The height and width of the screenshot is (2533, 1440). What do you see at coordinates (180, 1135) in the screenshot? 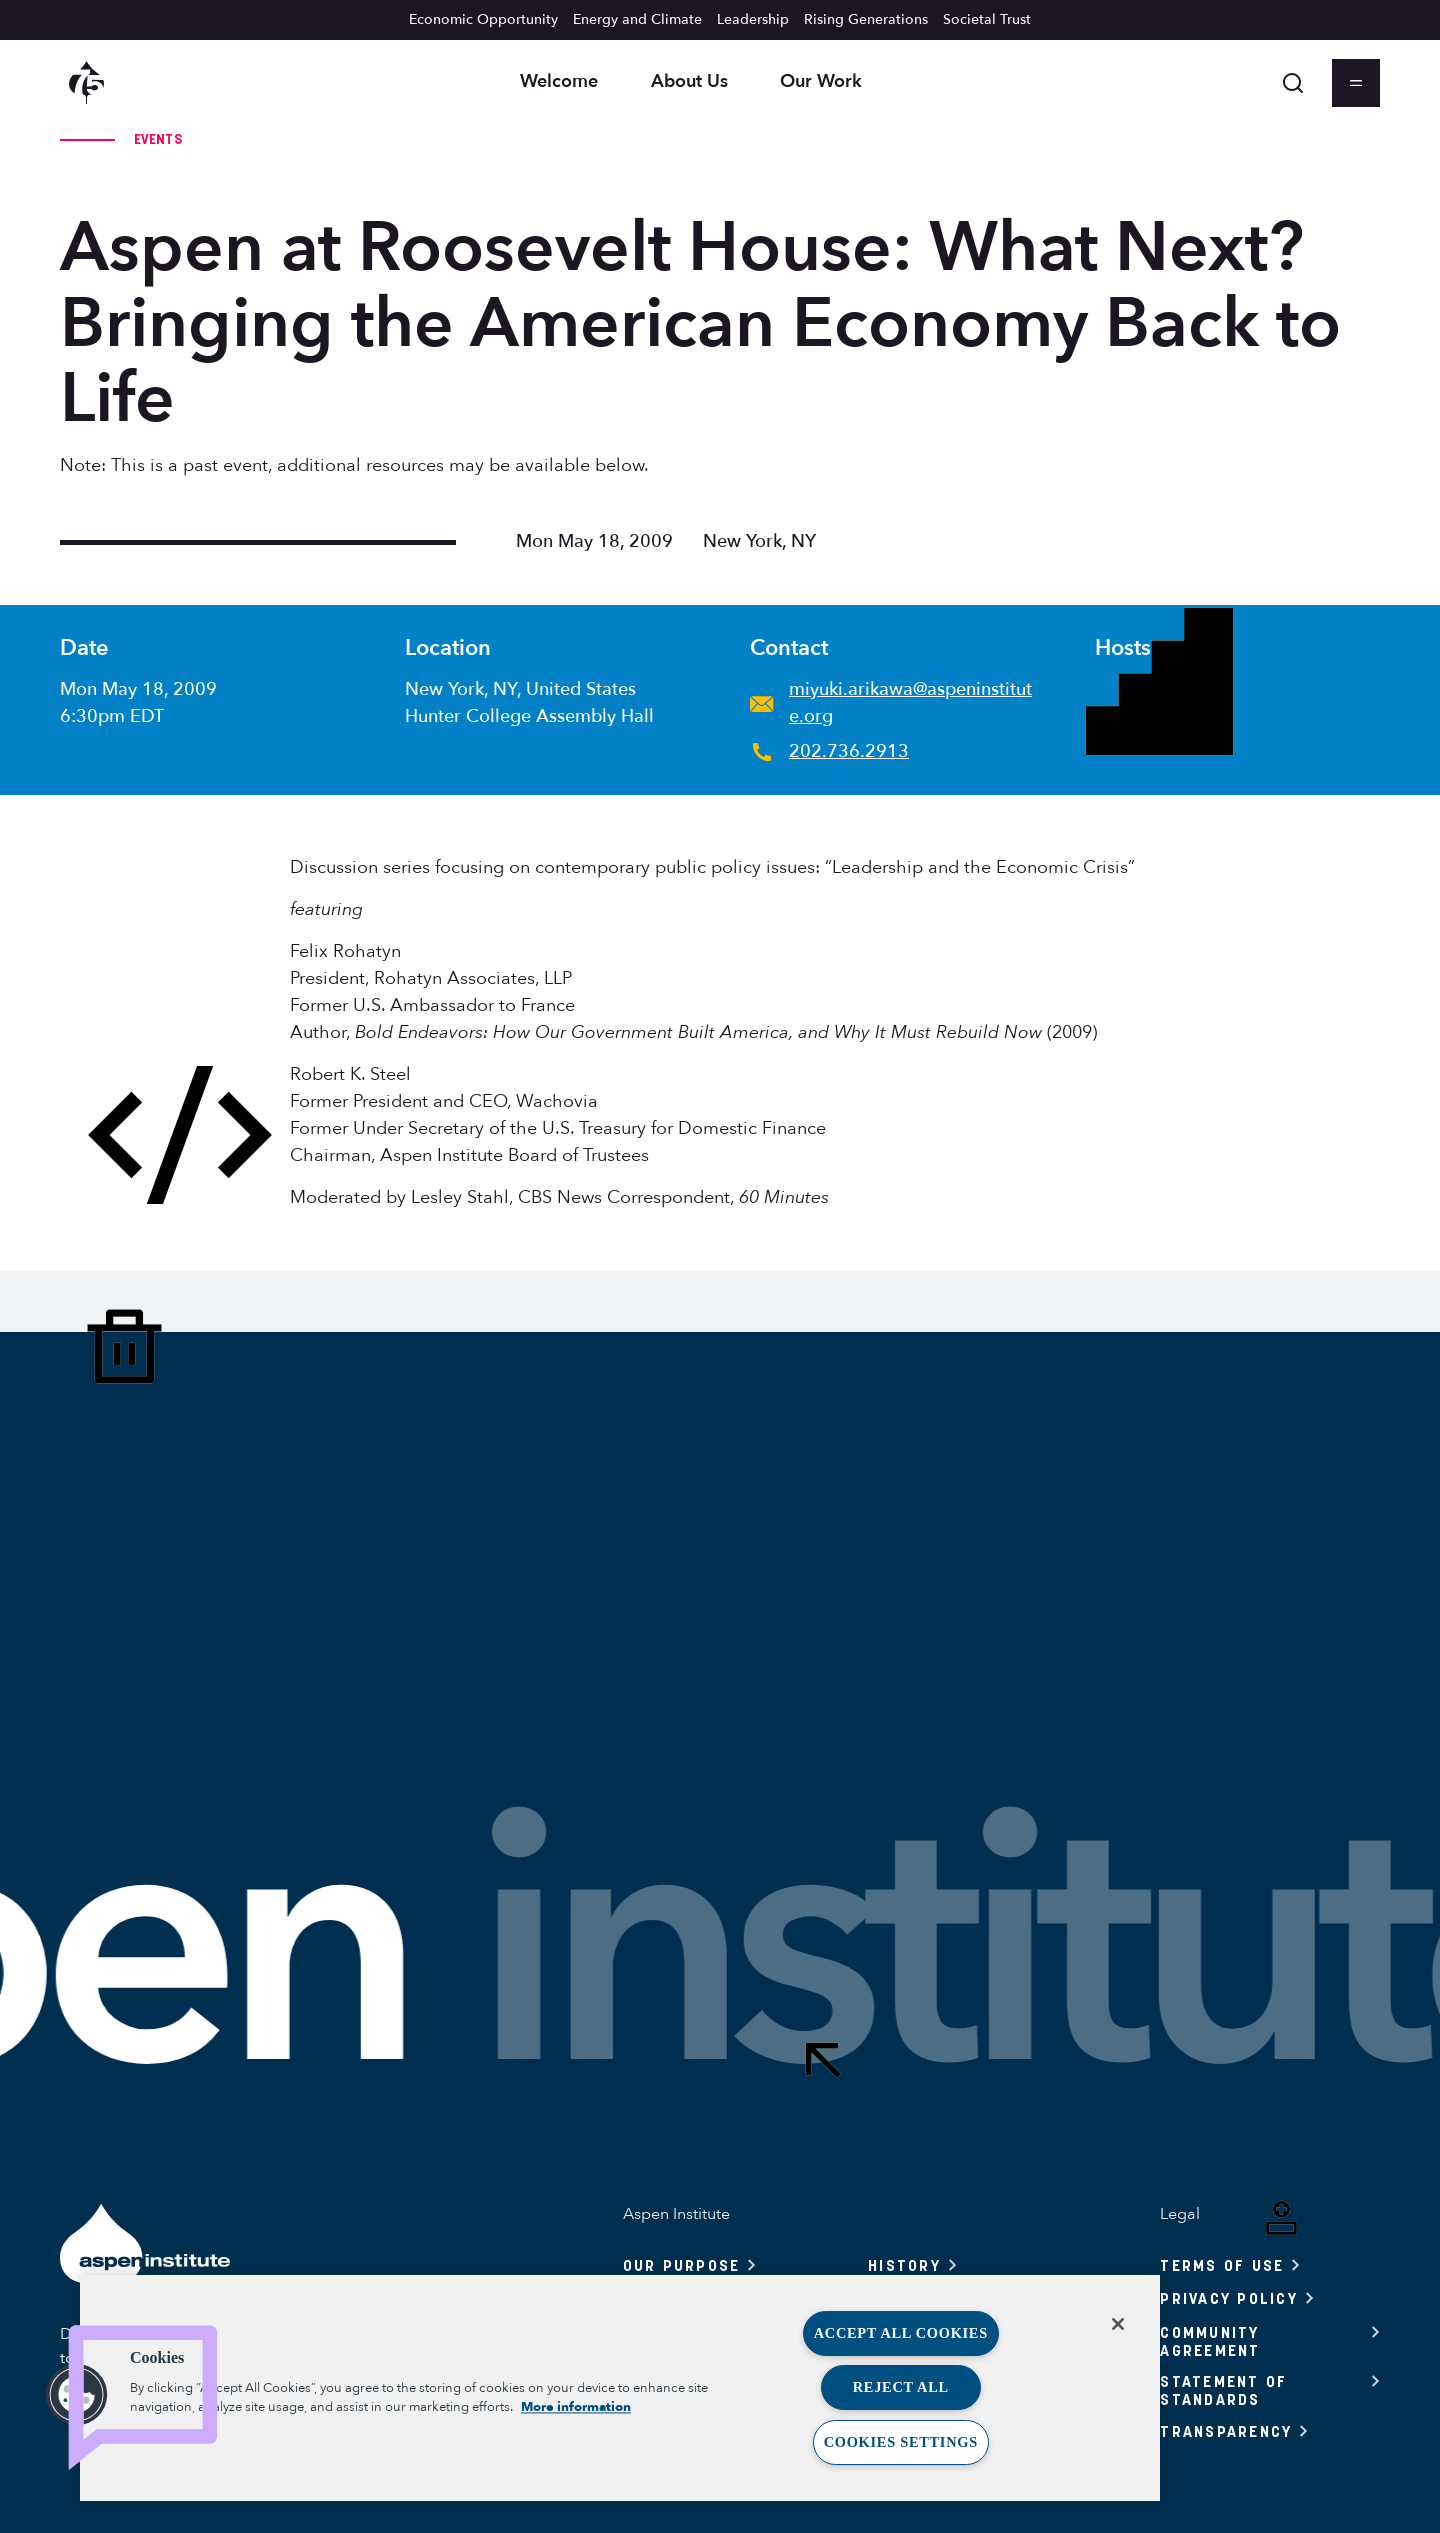
I see `view or edit source code` at bounding box center [180, 1135].